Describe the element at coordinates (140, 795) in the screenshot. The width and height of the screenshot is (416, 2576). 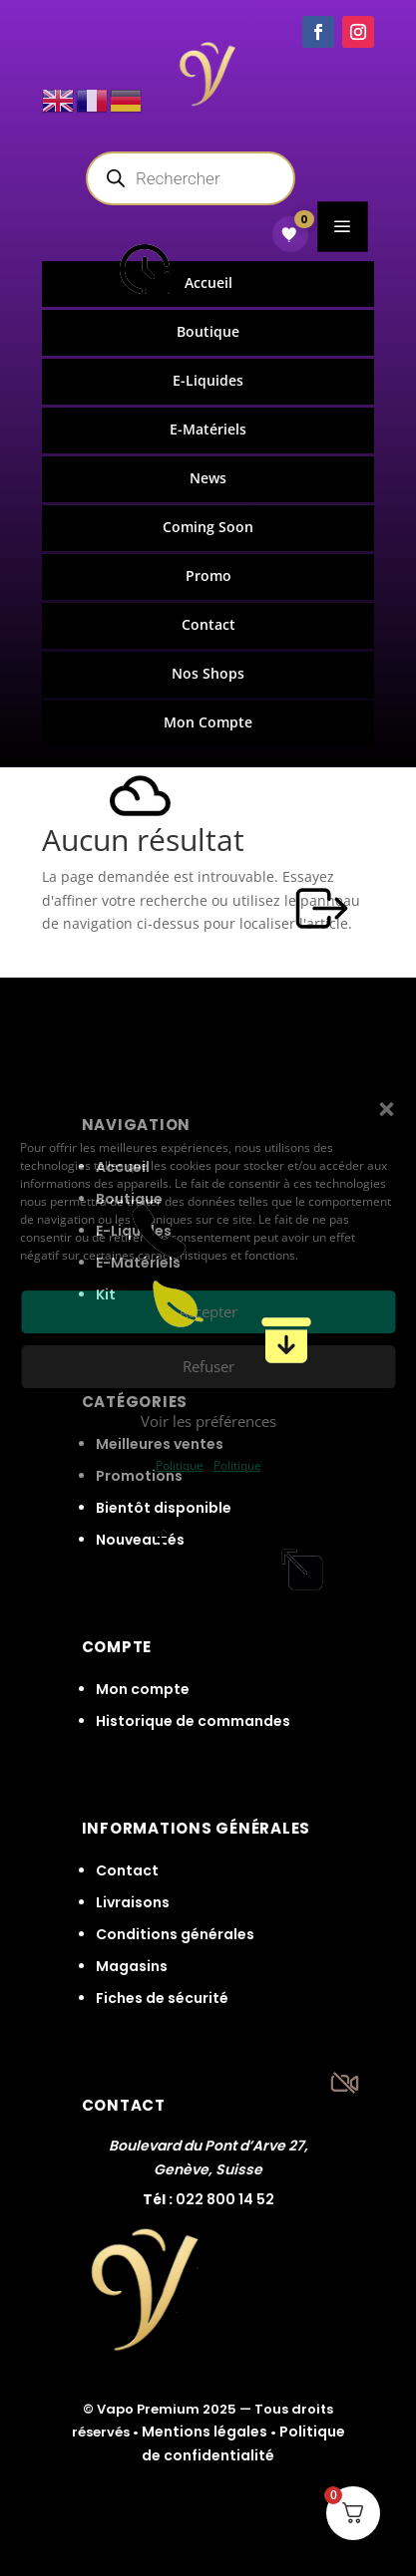
I see `indicates cloud storage or services` at that location.